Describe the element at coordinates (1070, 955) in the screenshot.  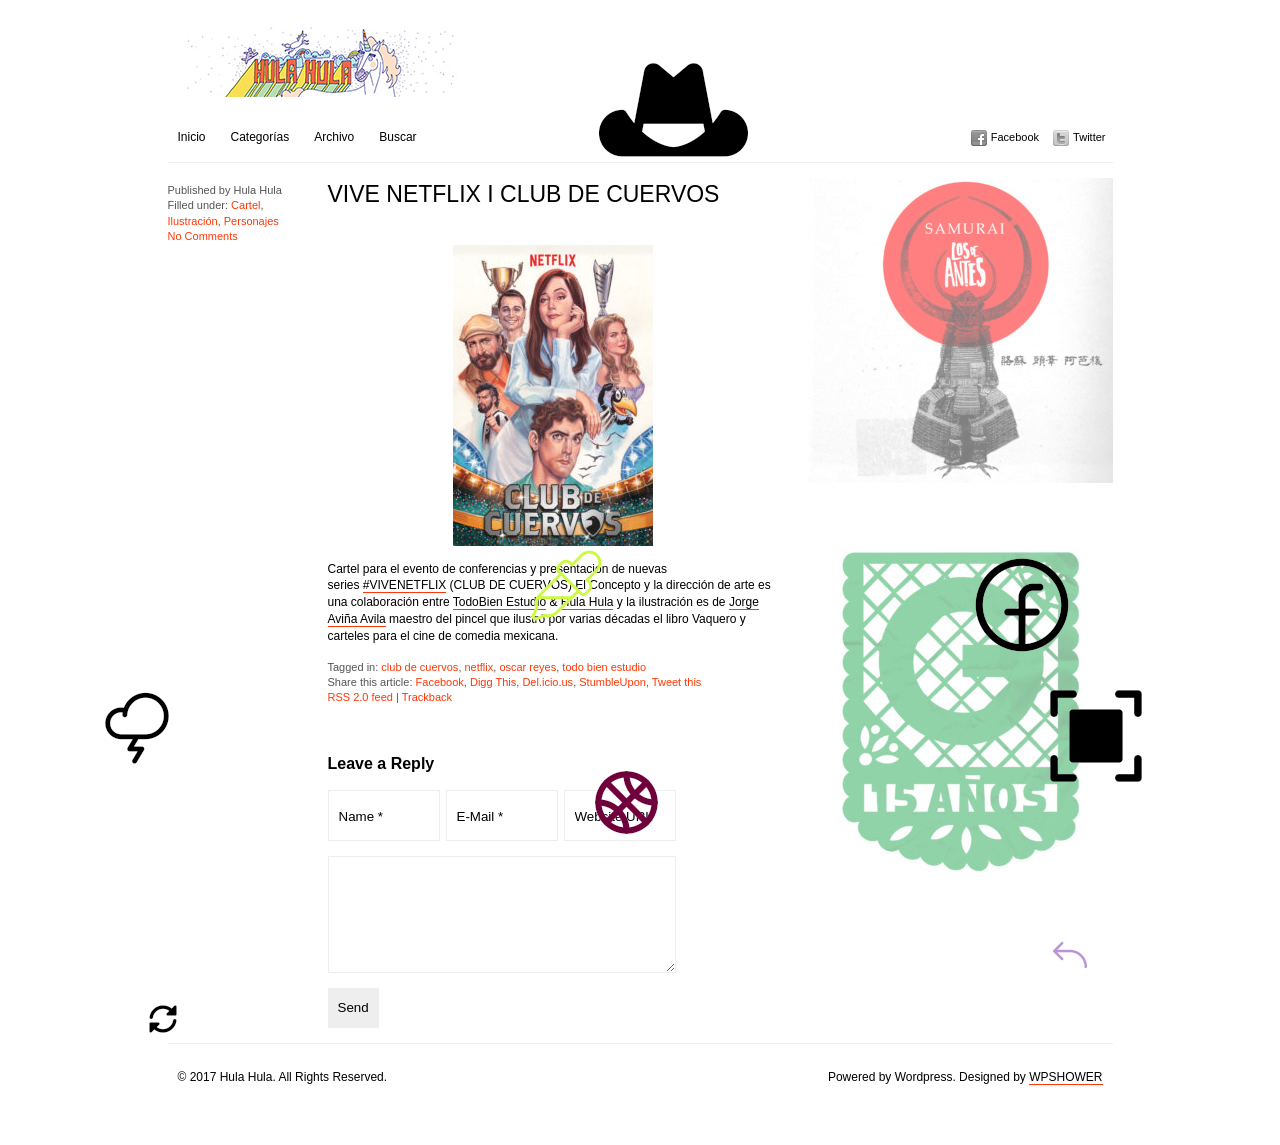
I see `reply to a message` at that location.